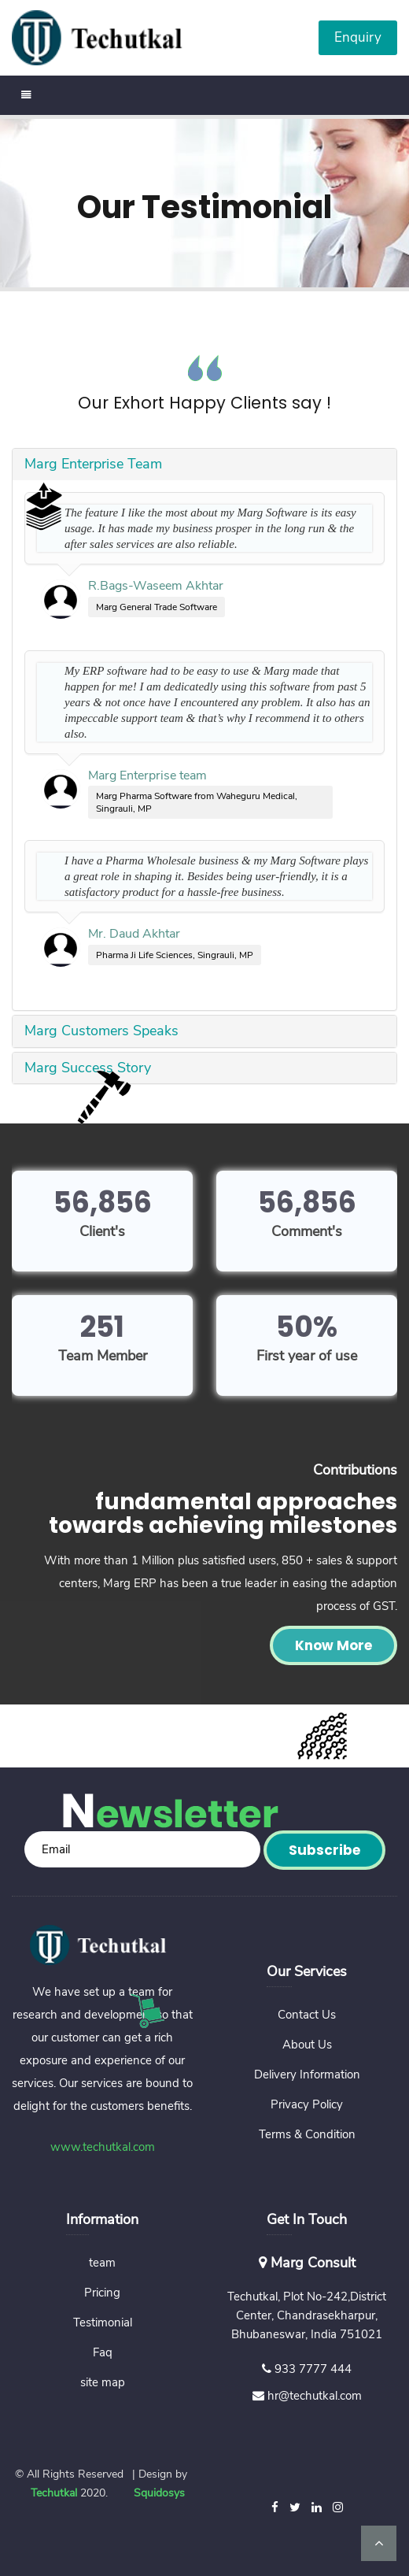 This screenshot has height=2576, width=409. What do you see at coordinates (104, 1097) in the screenshot?
I see `access building or construction tools` at bounding box center [104, 1097].